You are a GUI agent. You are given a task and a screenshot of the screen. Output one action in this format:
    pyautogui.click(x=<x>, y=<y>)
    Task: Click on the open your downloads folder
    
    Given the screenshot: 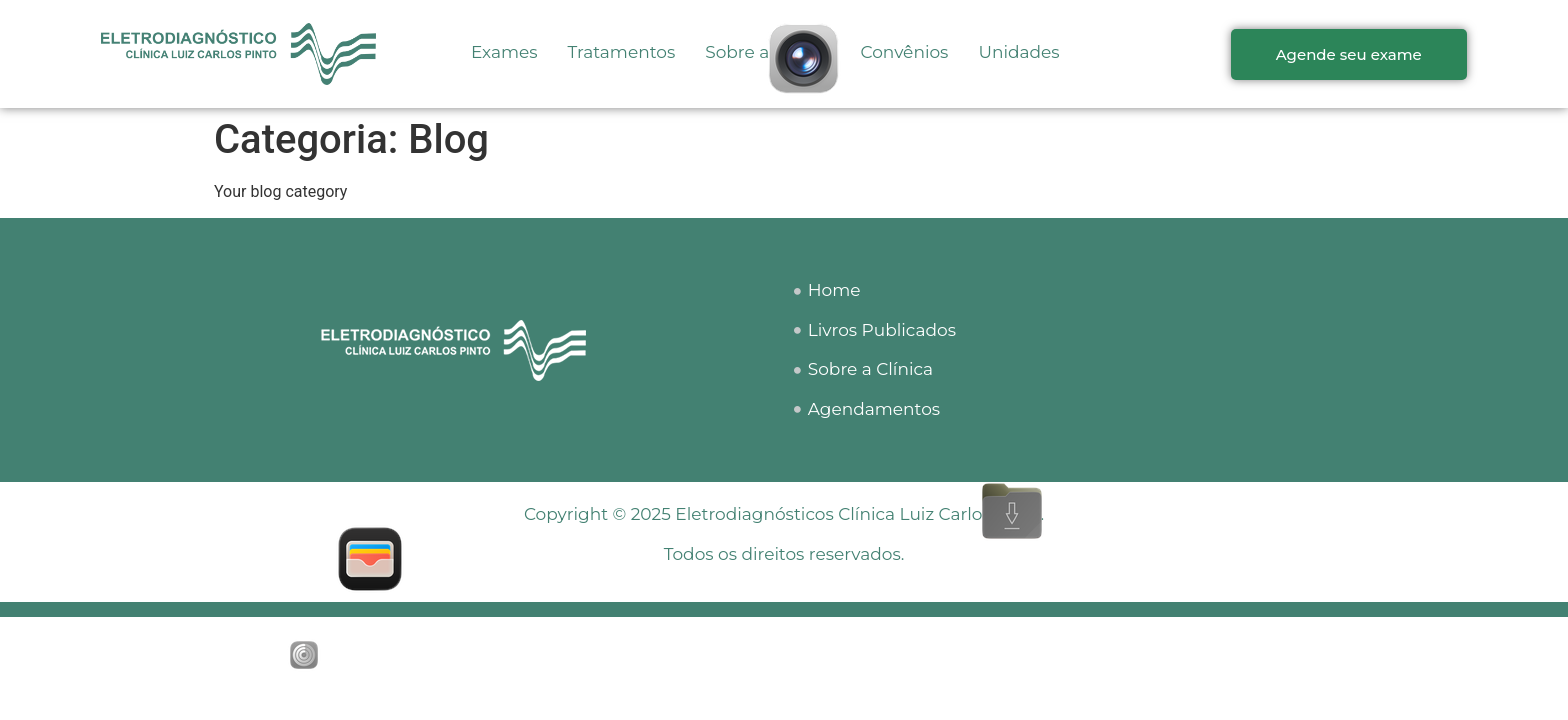 What is the action you would take?
    pyautogui.click(x=1012, y=511)
    